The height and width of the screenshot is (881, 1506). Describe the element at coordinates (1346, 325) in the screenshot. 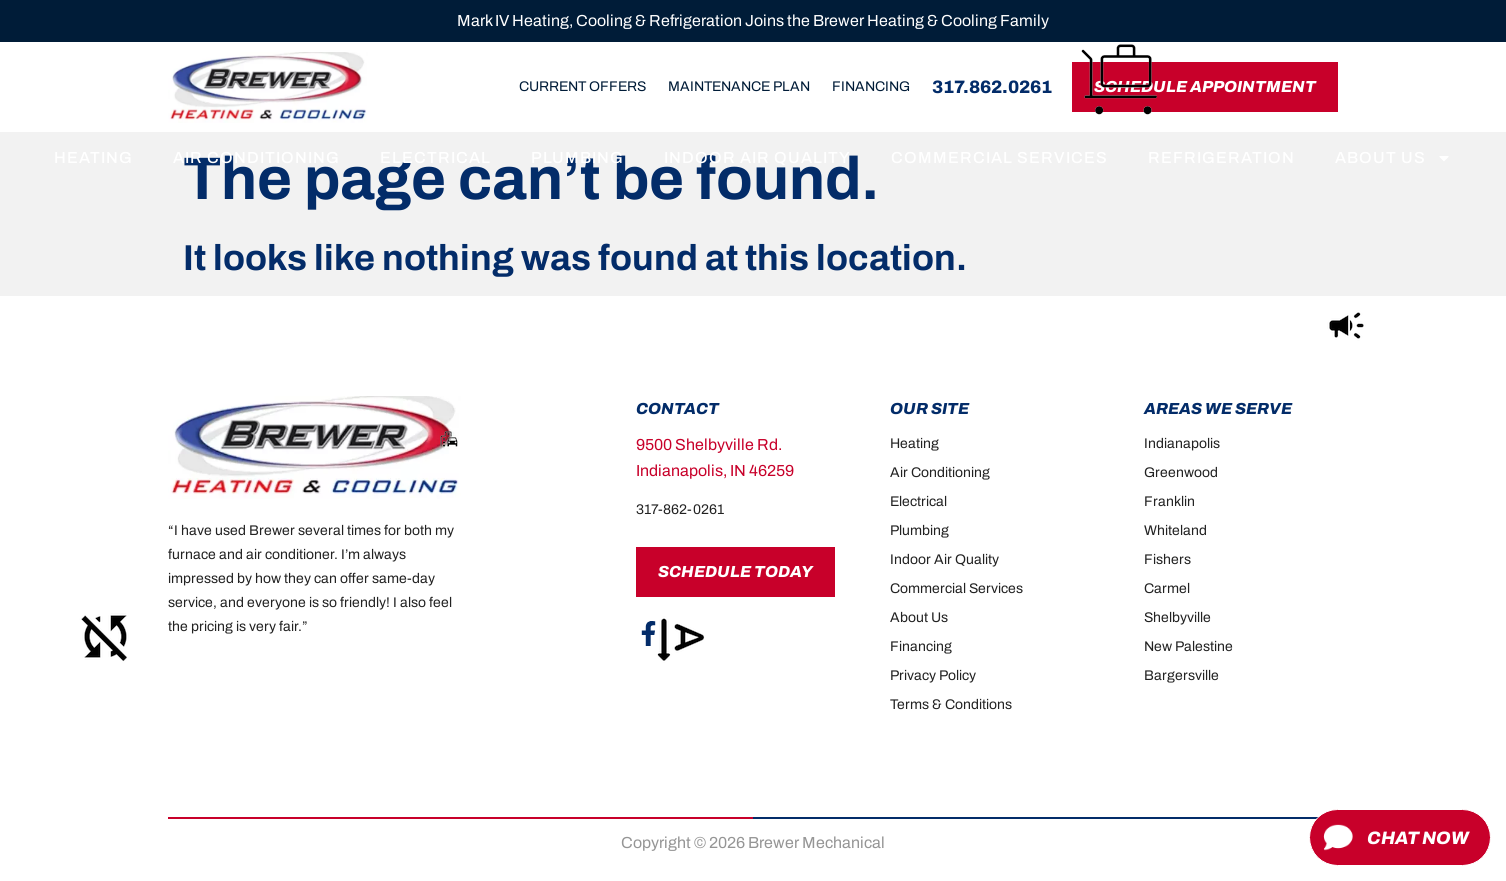

I see `view announcements or notifications` at that location.